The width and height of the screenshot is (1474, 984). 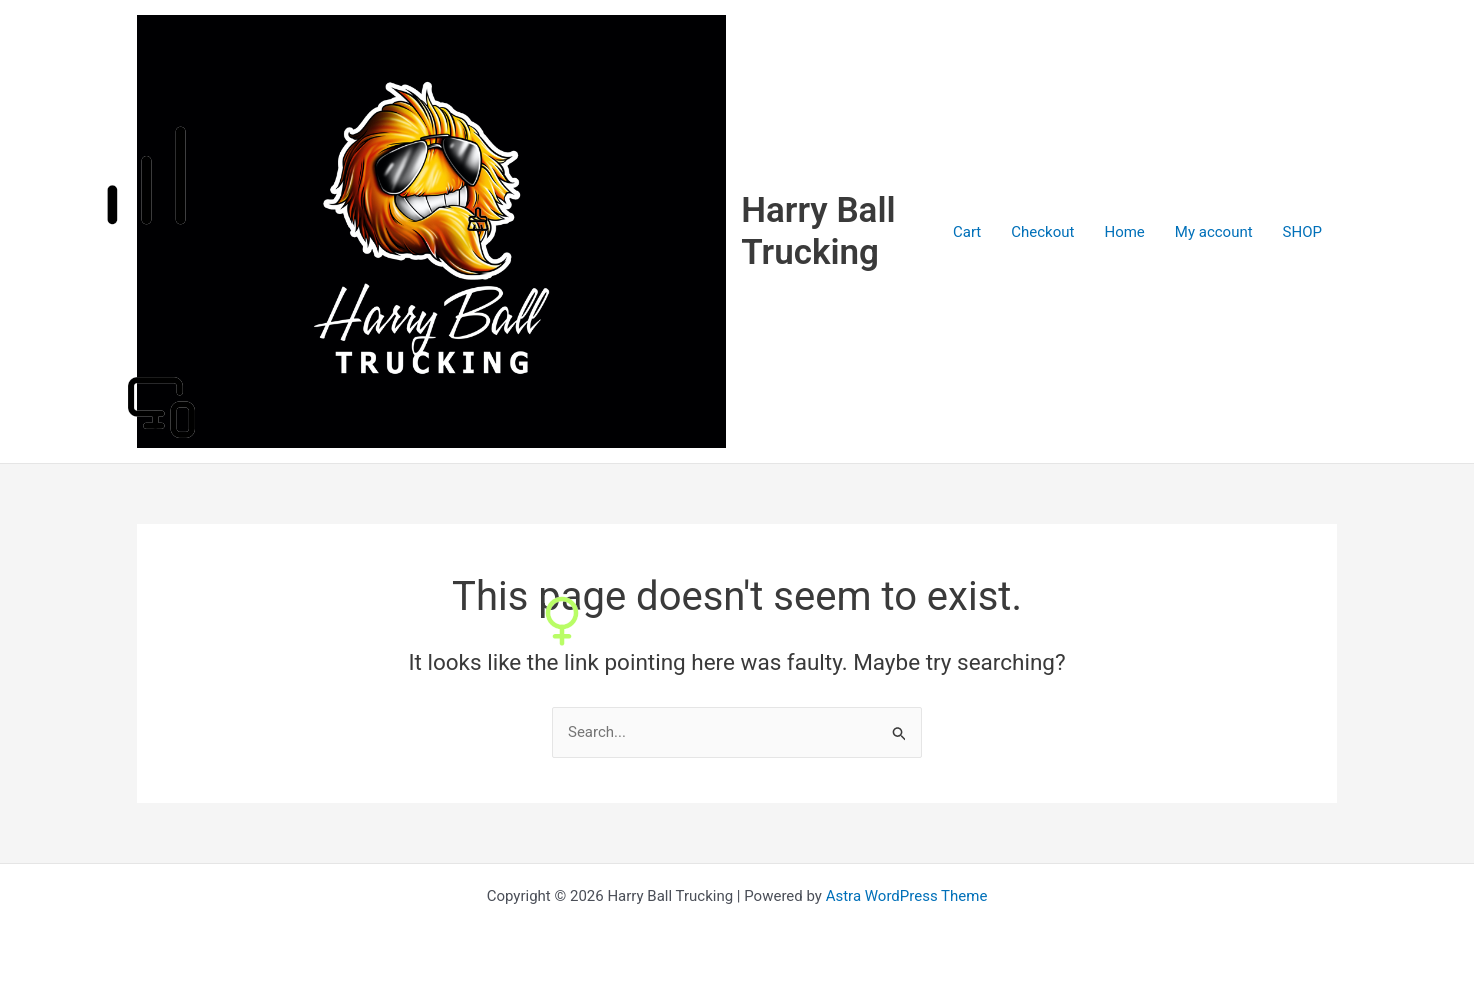 What do you see at coordinates (562, 620) in the screenshot?
I see `indicates female gender option` at bounding box center [562, 620].